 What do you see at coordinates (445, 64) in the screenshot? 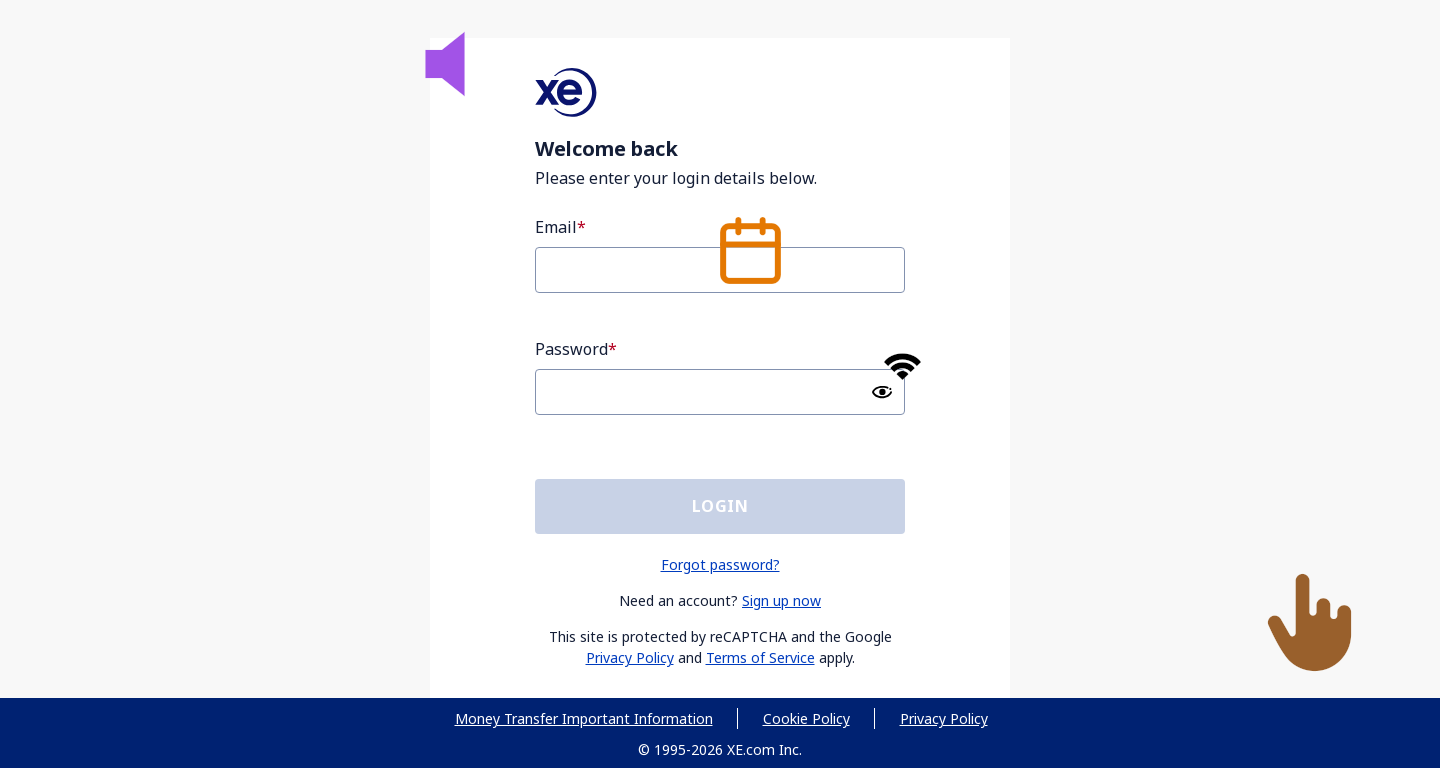
I see `mute audio or sound` at bounding box center [445, 64].